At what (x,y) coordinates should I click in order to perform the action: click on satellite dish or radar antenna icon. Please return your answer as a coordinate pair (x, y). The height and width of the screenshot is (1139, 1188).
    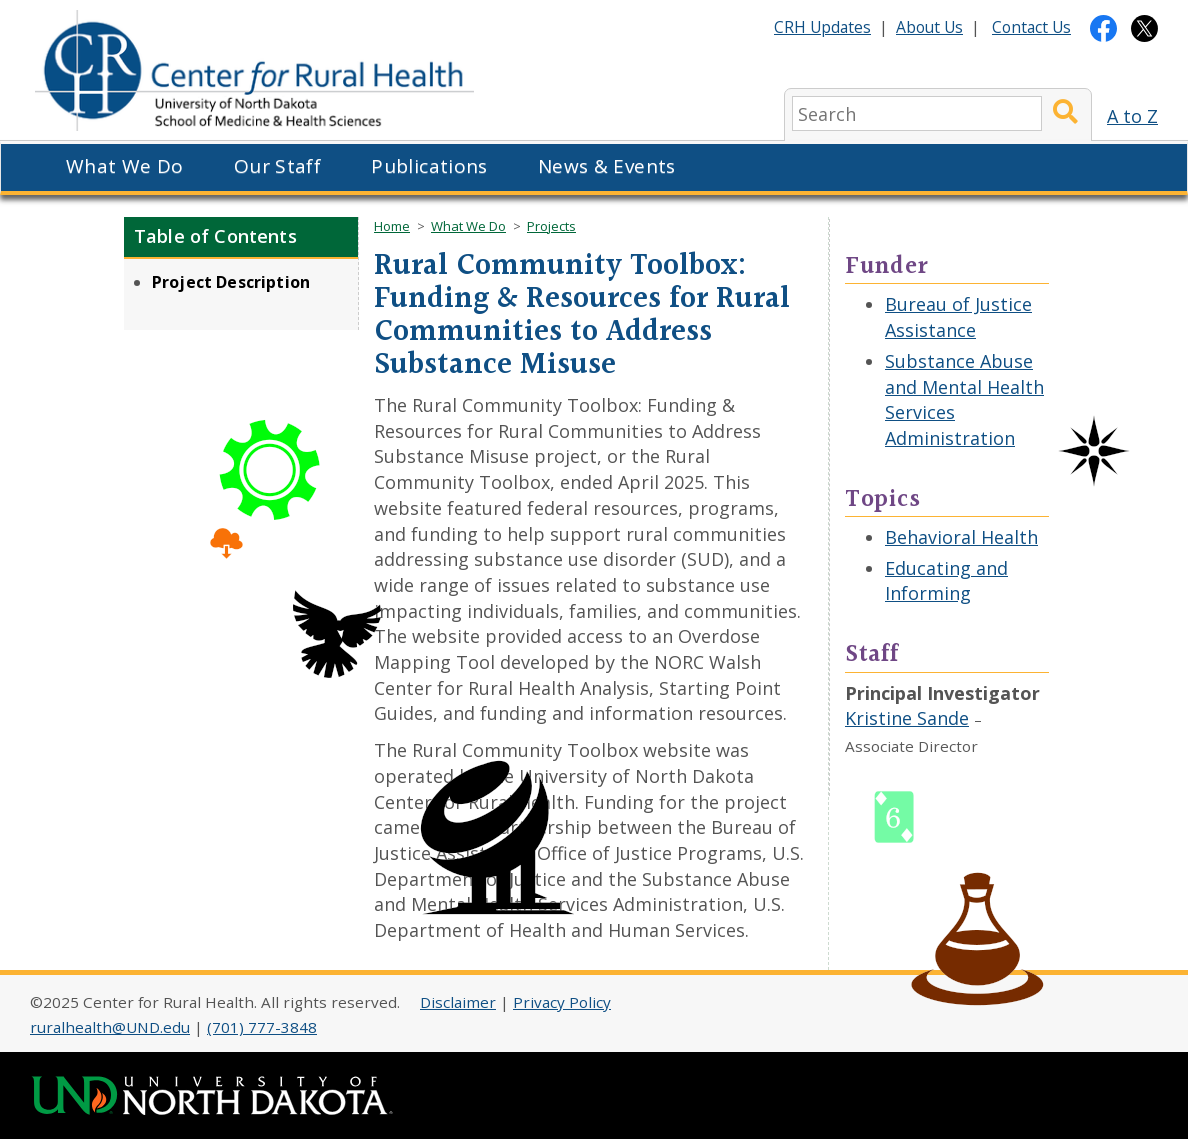
    Looking at the image, I should click on (497, 837).